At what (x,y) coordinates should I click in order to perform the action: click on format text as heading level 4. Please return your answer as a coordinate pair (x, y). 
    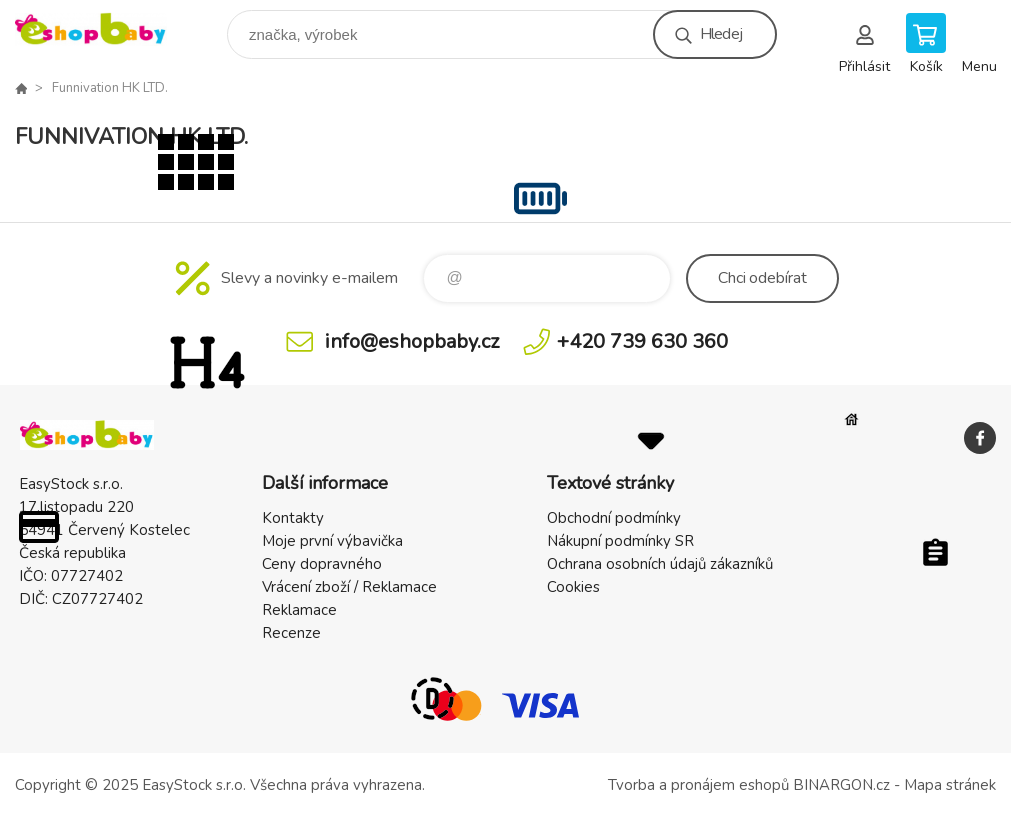
    Looking at the image, I should click on (207, 362).